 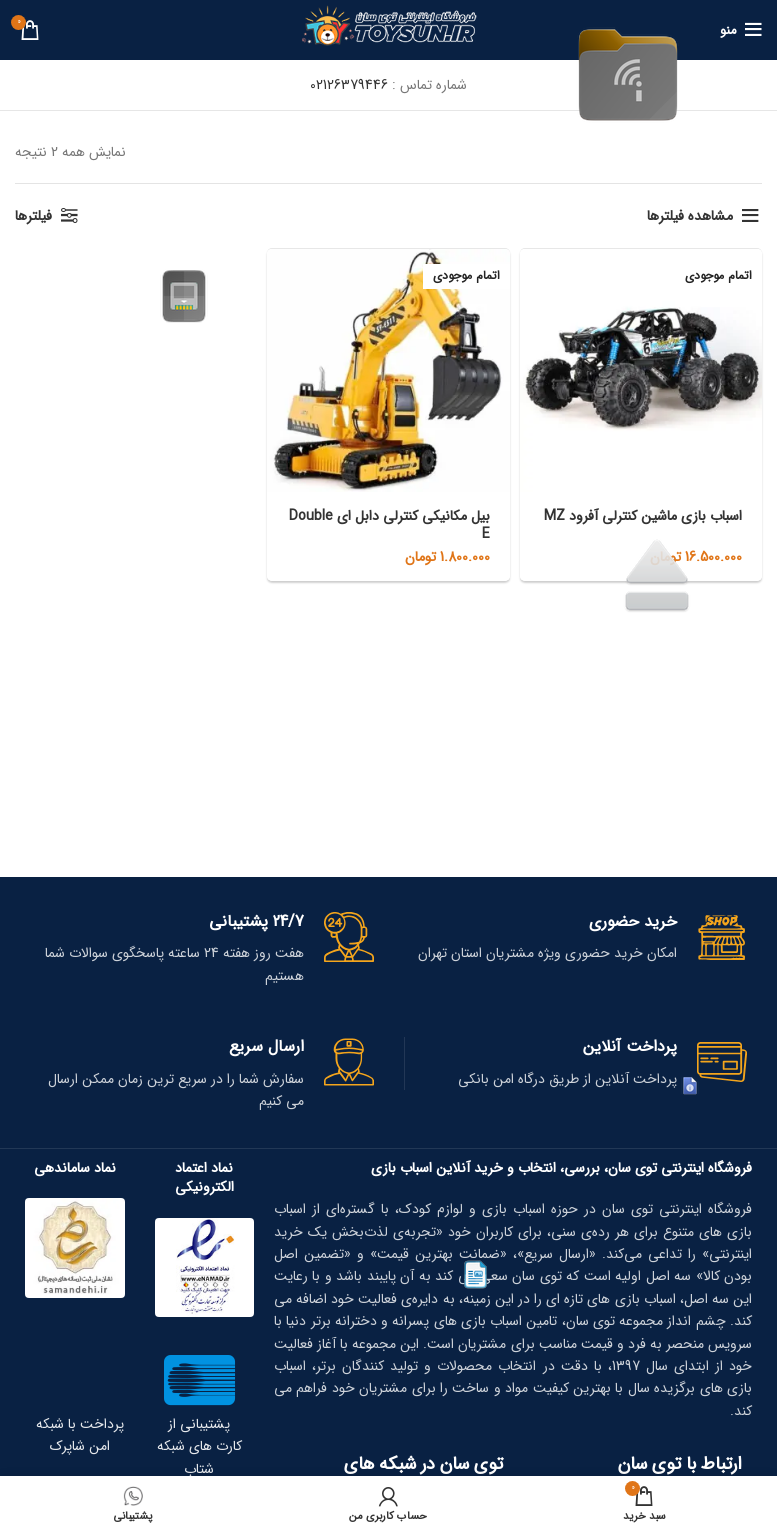 What do you see at coordinates (657, 575) in the screenshot?
I see `eject a disc or removable media` at bounding box center [657, 575].